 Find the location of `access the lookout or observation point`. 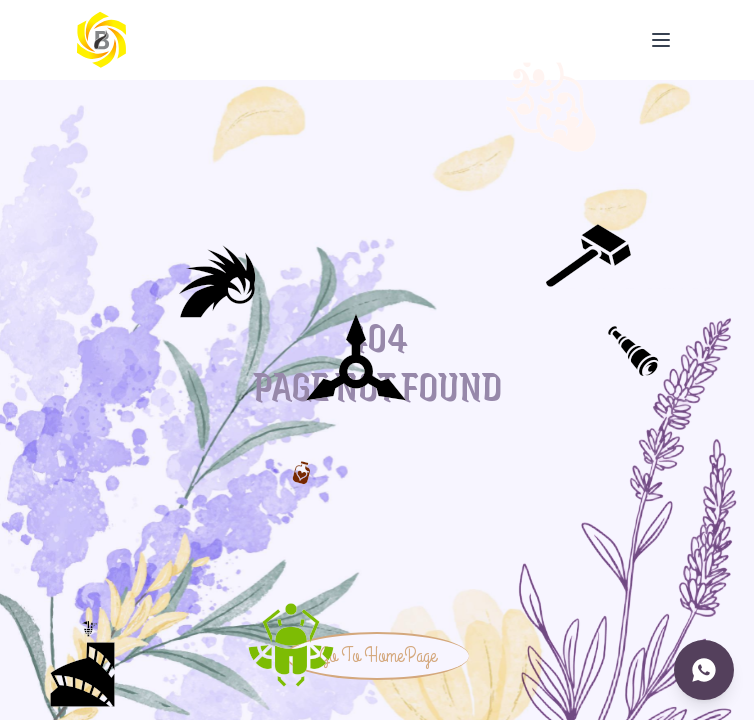

access the lookout or observation point is located at coordinates (89, 628).